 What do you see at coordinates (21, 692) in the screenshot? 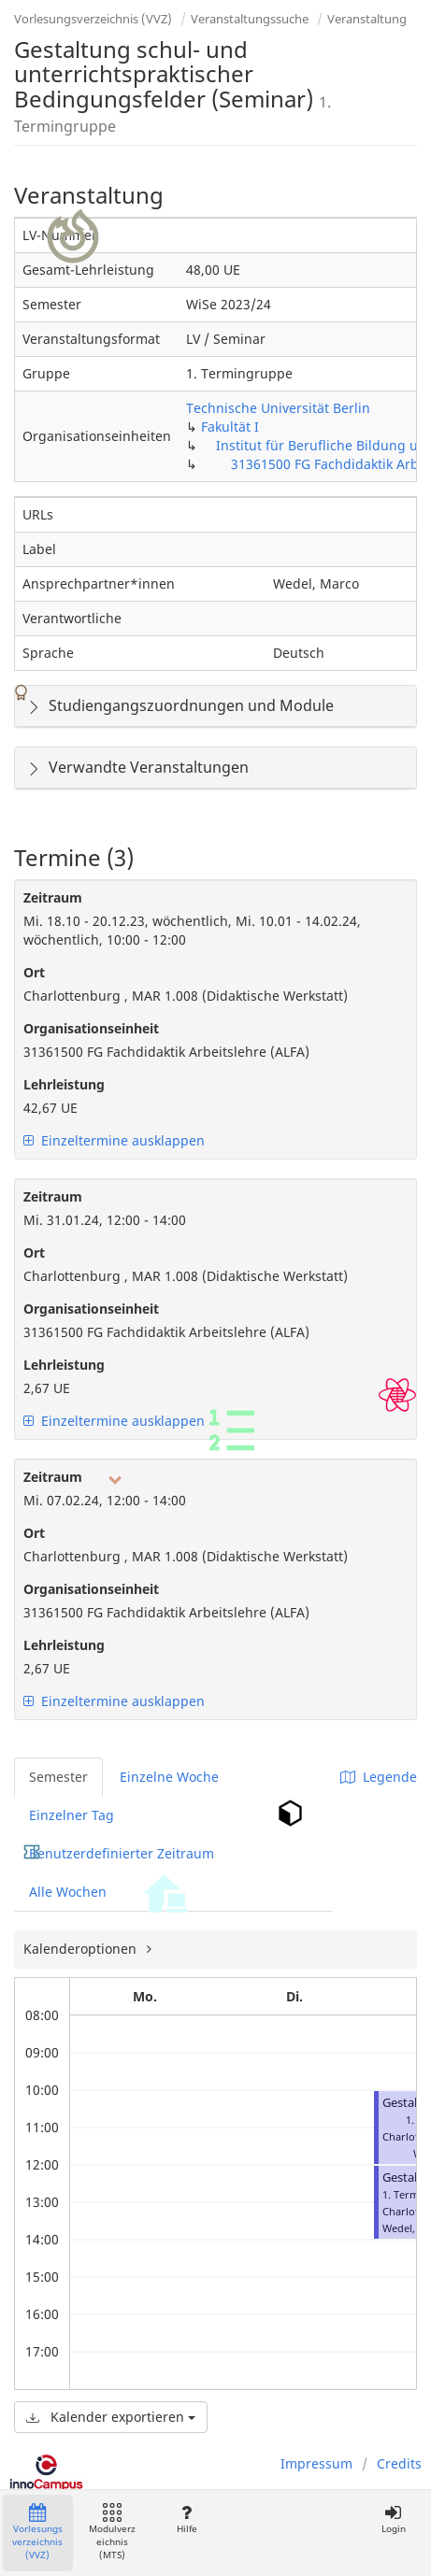
I see `view achievements or awards` at bounding box center [21, 692].